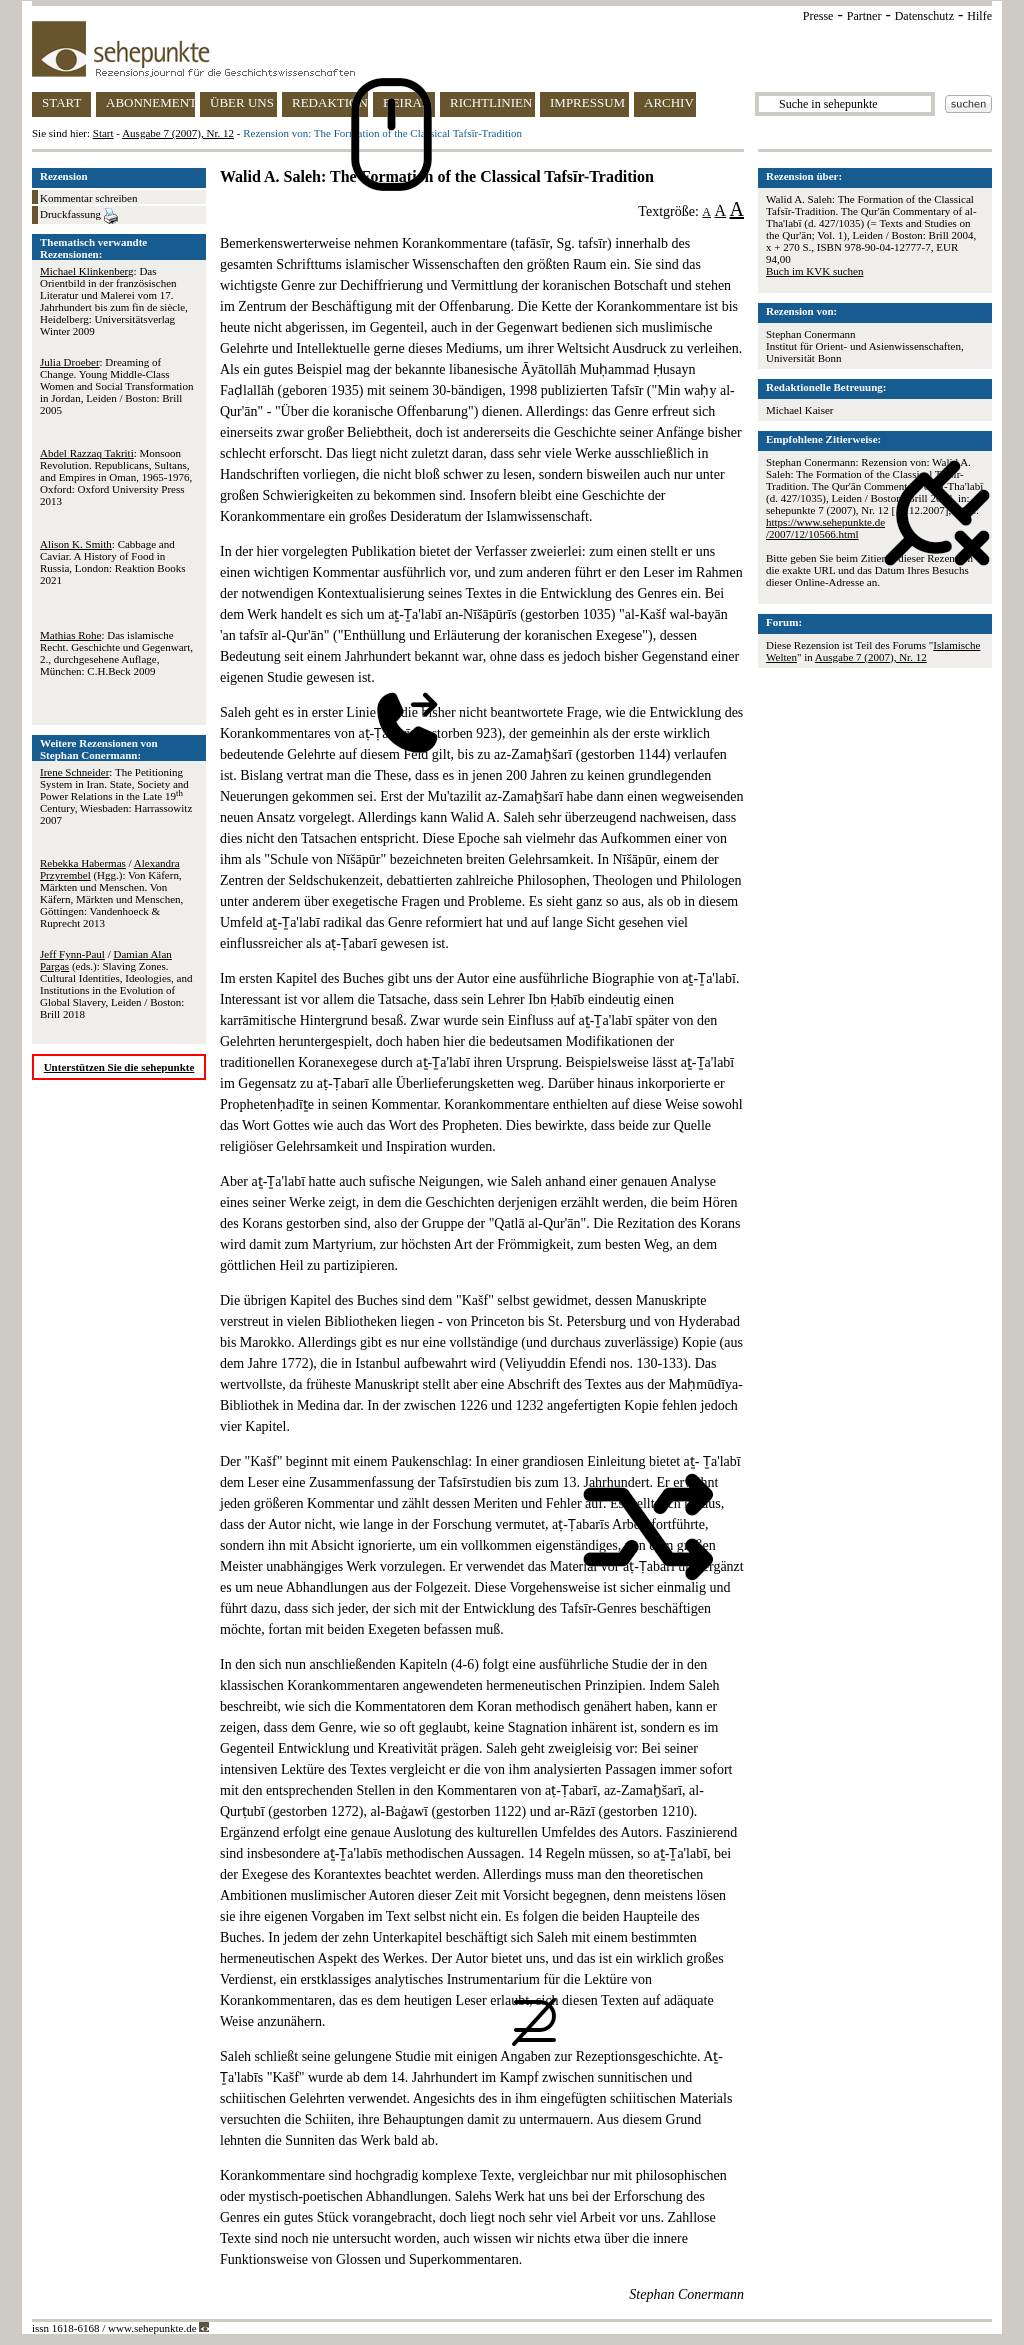 The height and width of the screenshot is (2345, 1024). I want to click on transfer an active call to another person, so click(408, 721).